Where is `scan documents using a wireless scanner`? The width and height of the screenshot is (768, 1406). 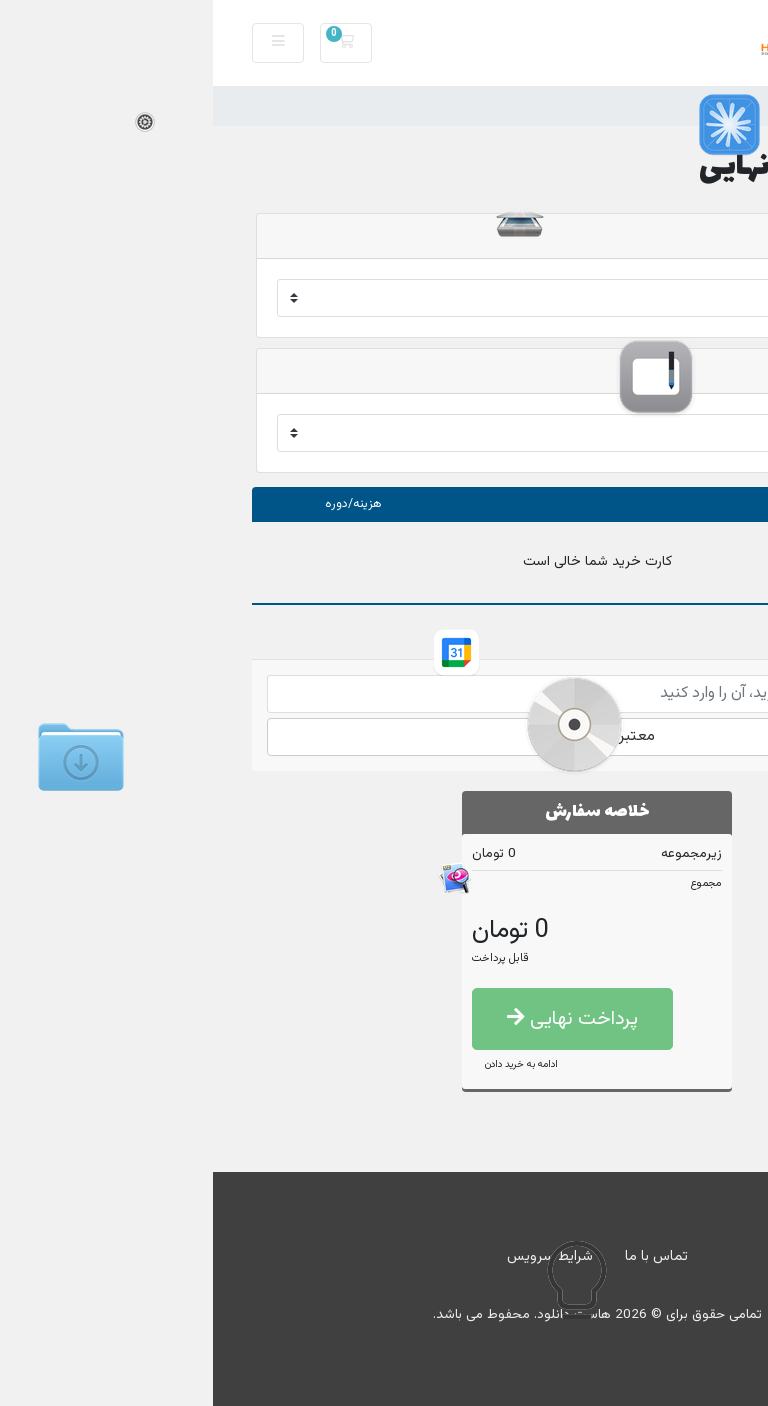 scan documents using a wireless scanner is located at coordinates (520, 224).